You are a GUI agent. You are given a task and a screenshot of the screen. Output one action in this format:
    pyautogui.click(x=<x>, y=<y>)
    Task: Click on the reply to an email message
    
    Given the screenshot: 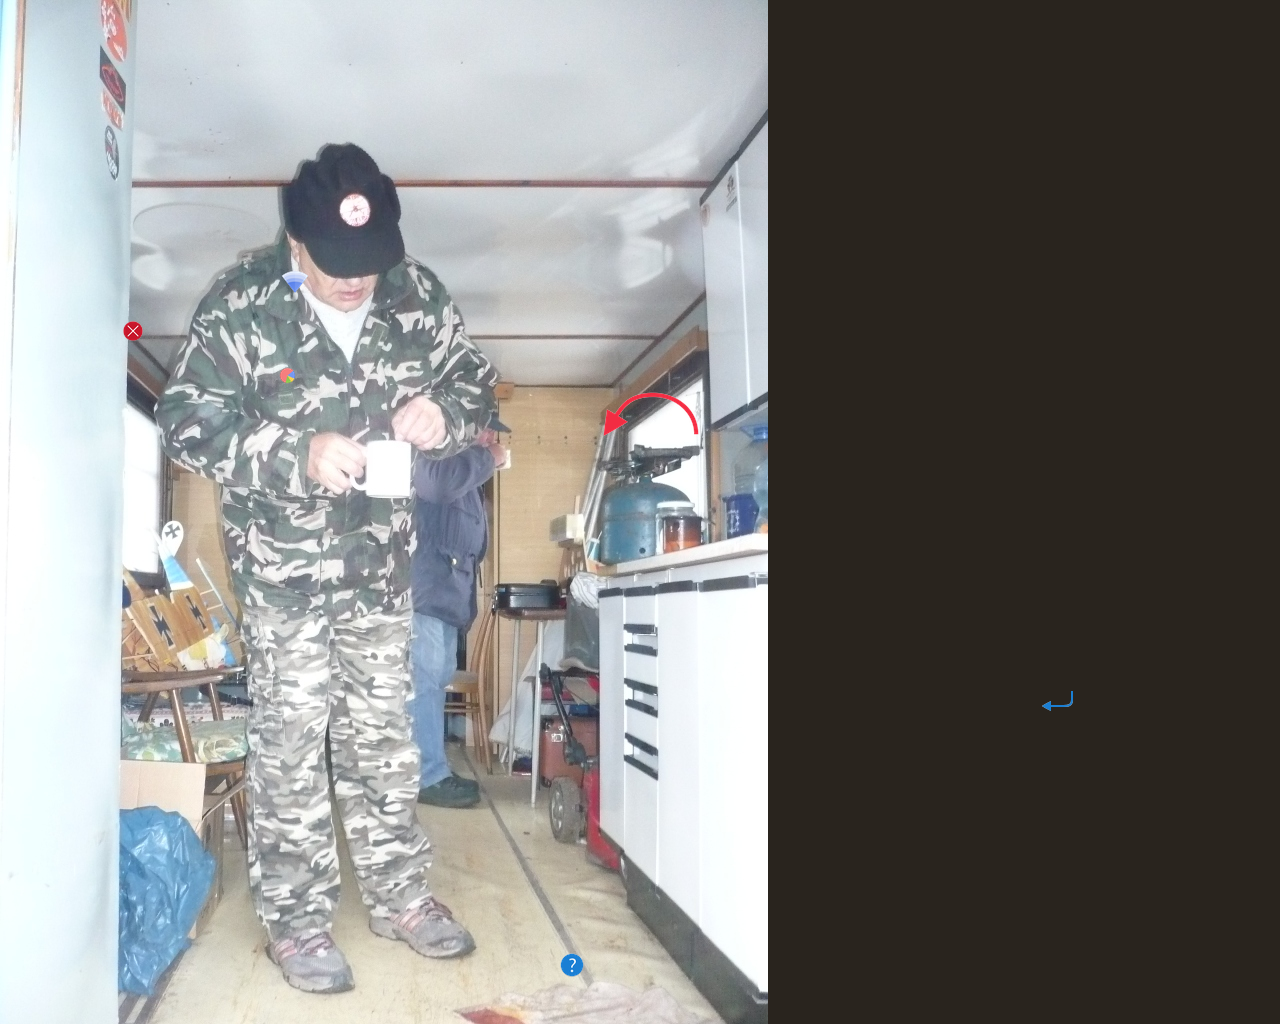 What is the action you would take?
    pyautogui.click(x=1057, y=699)
    